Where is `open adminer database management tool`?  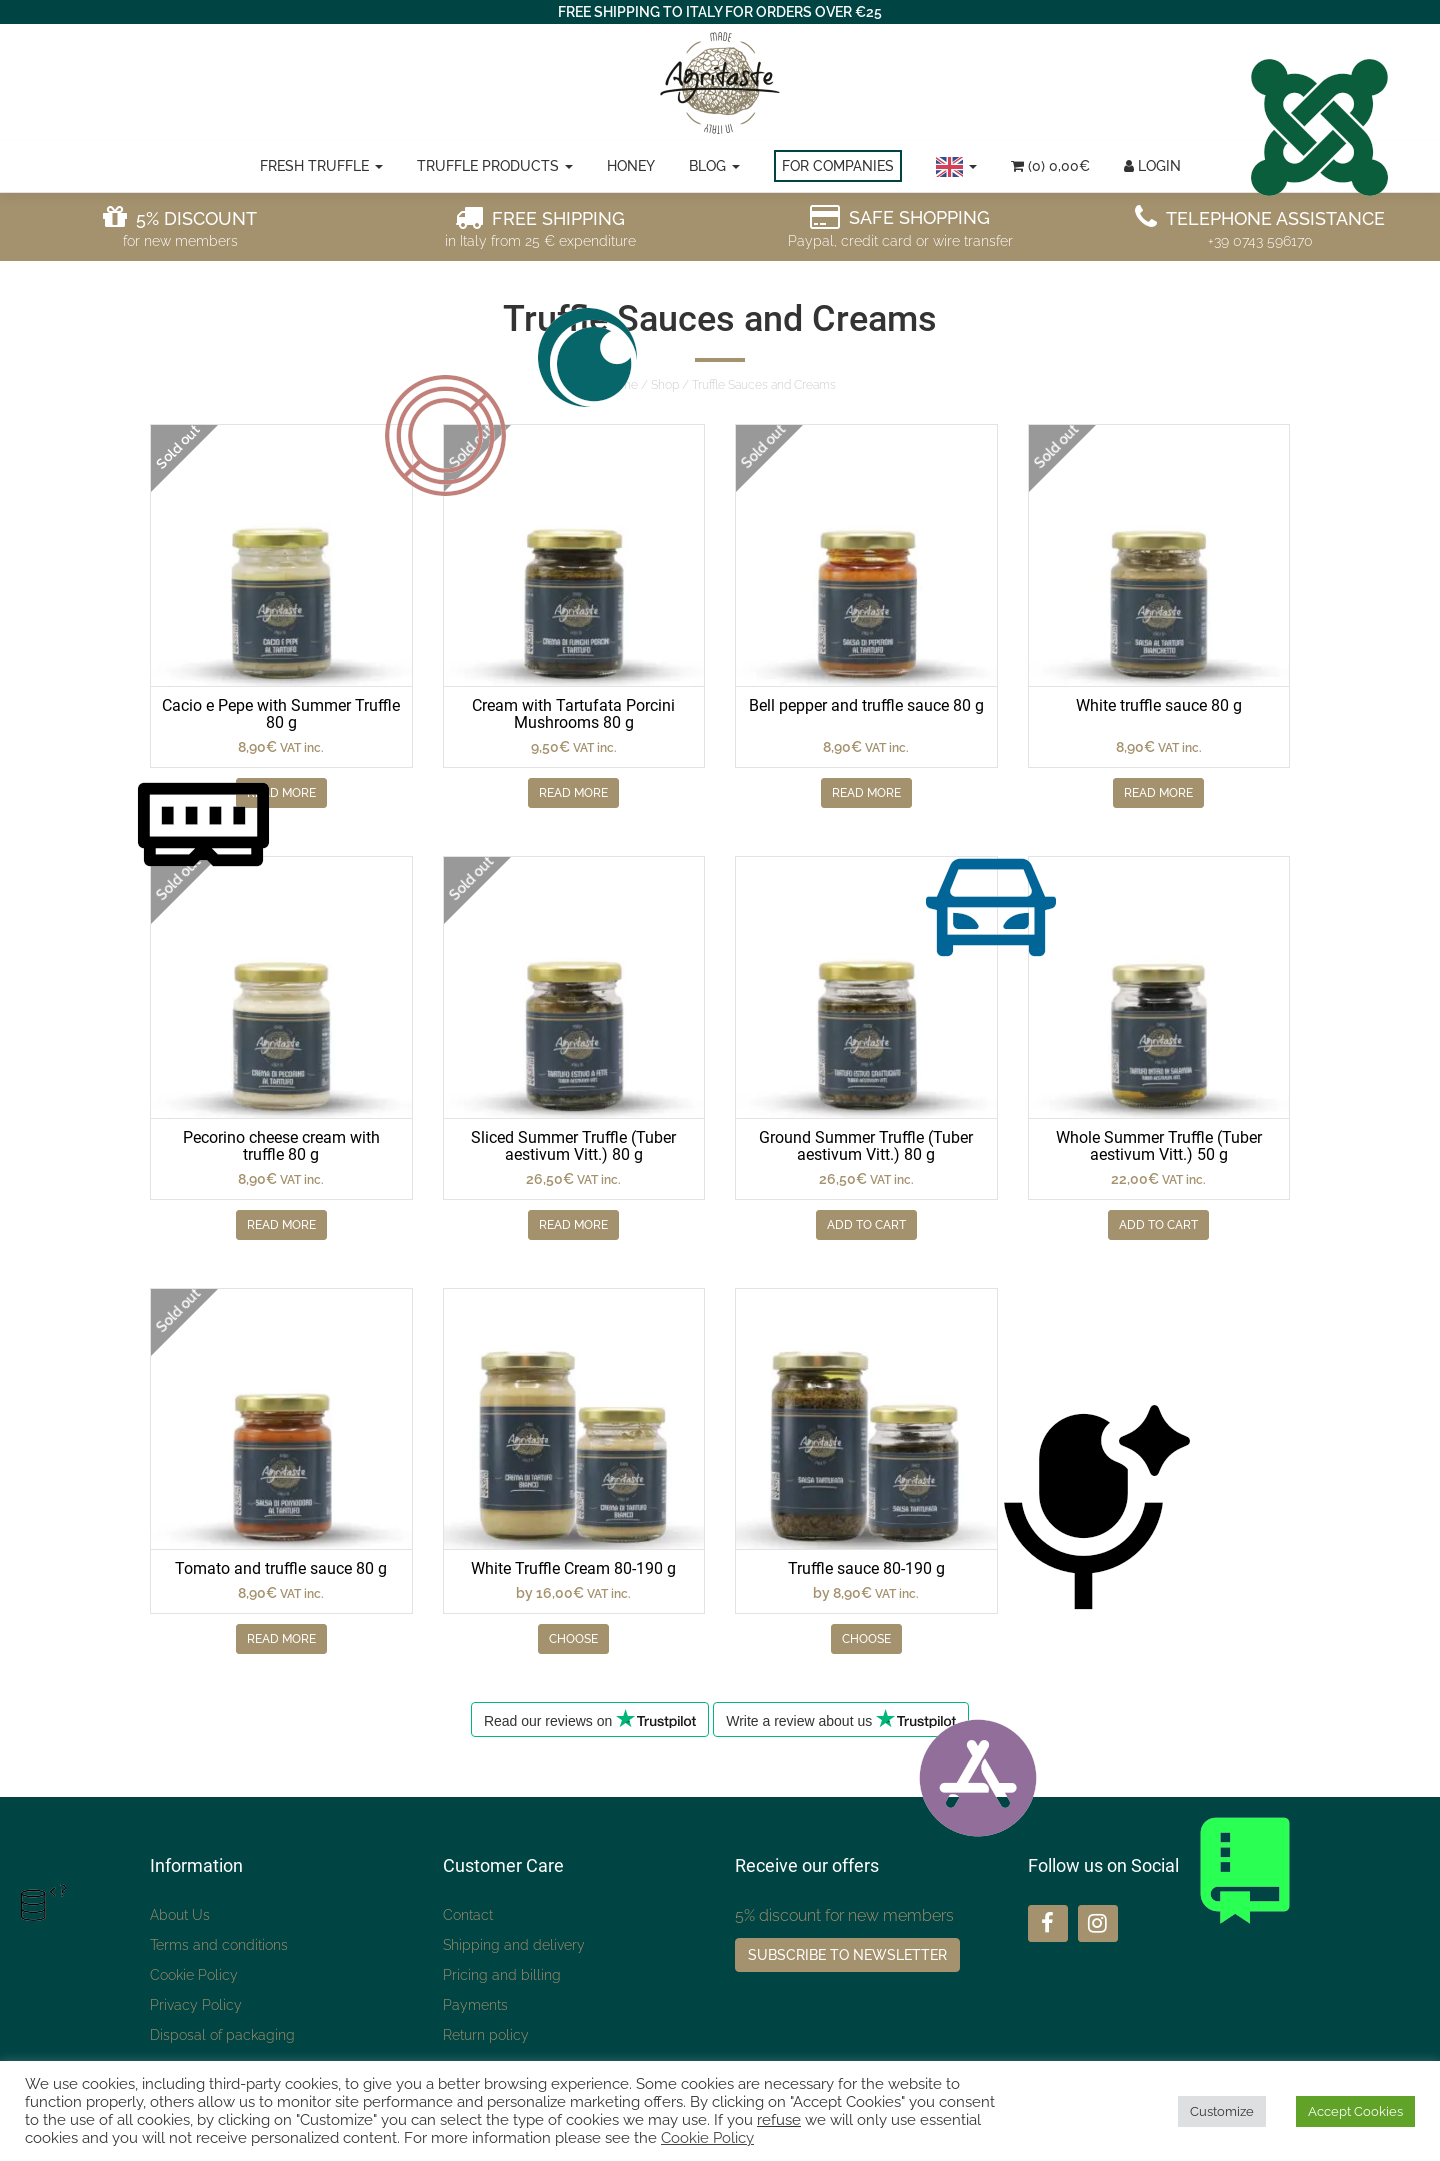
open adminer database management tool is located at coordinates (43, 1902).